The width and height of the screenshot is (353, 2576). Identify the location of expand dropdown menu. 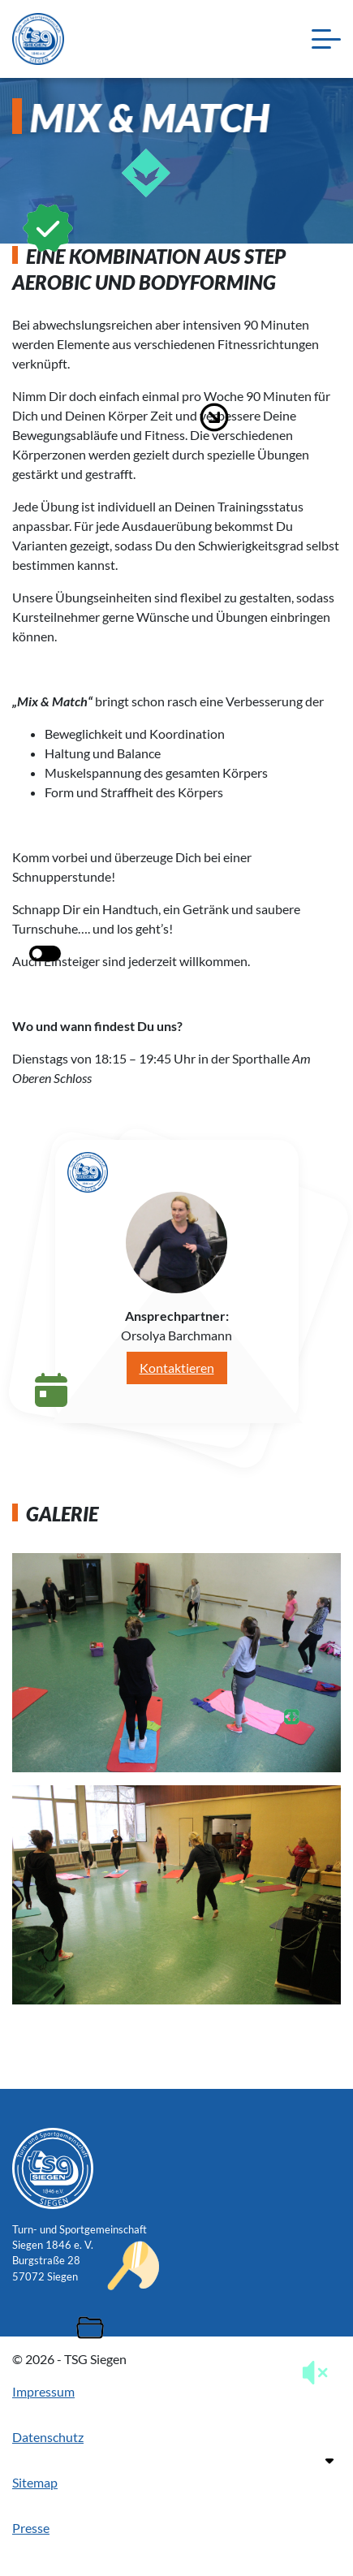
(329, 2461).